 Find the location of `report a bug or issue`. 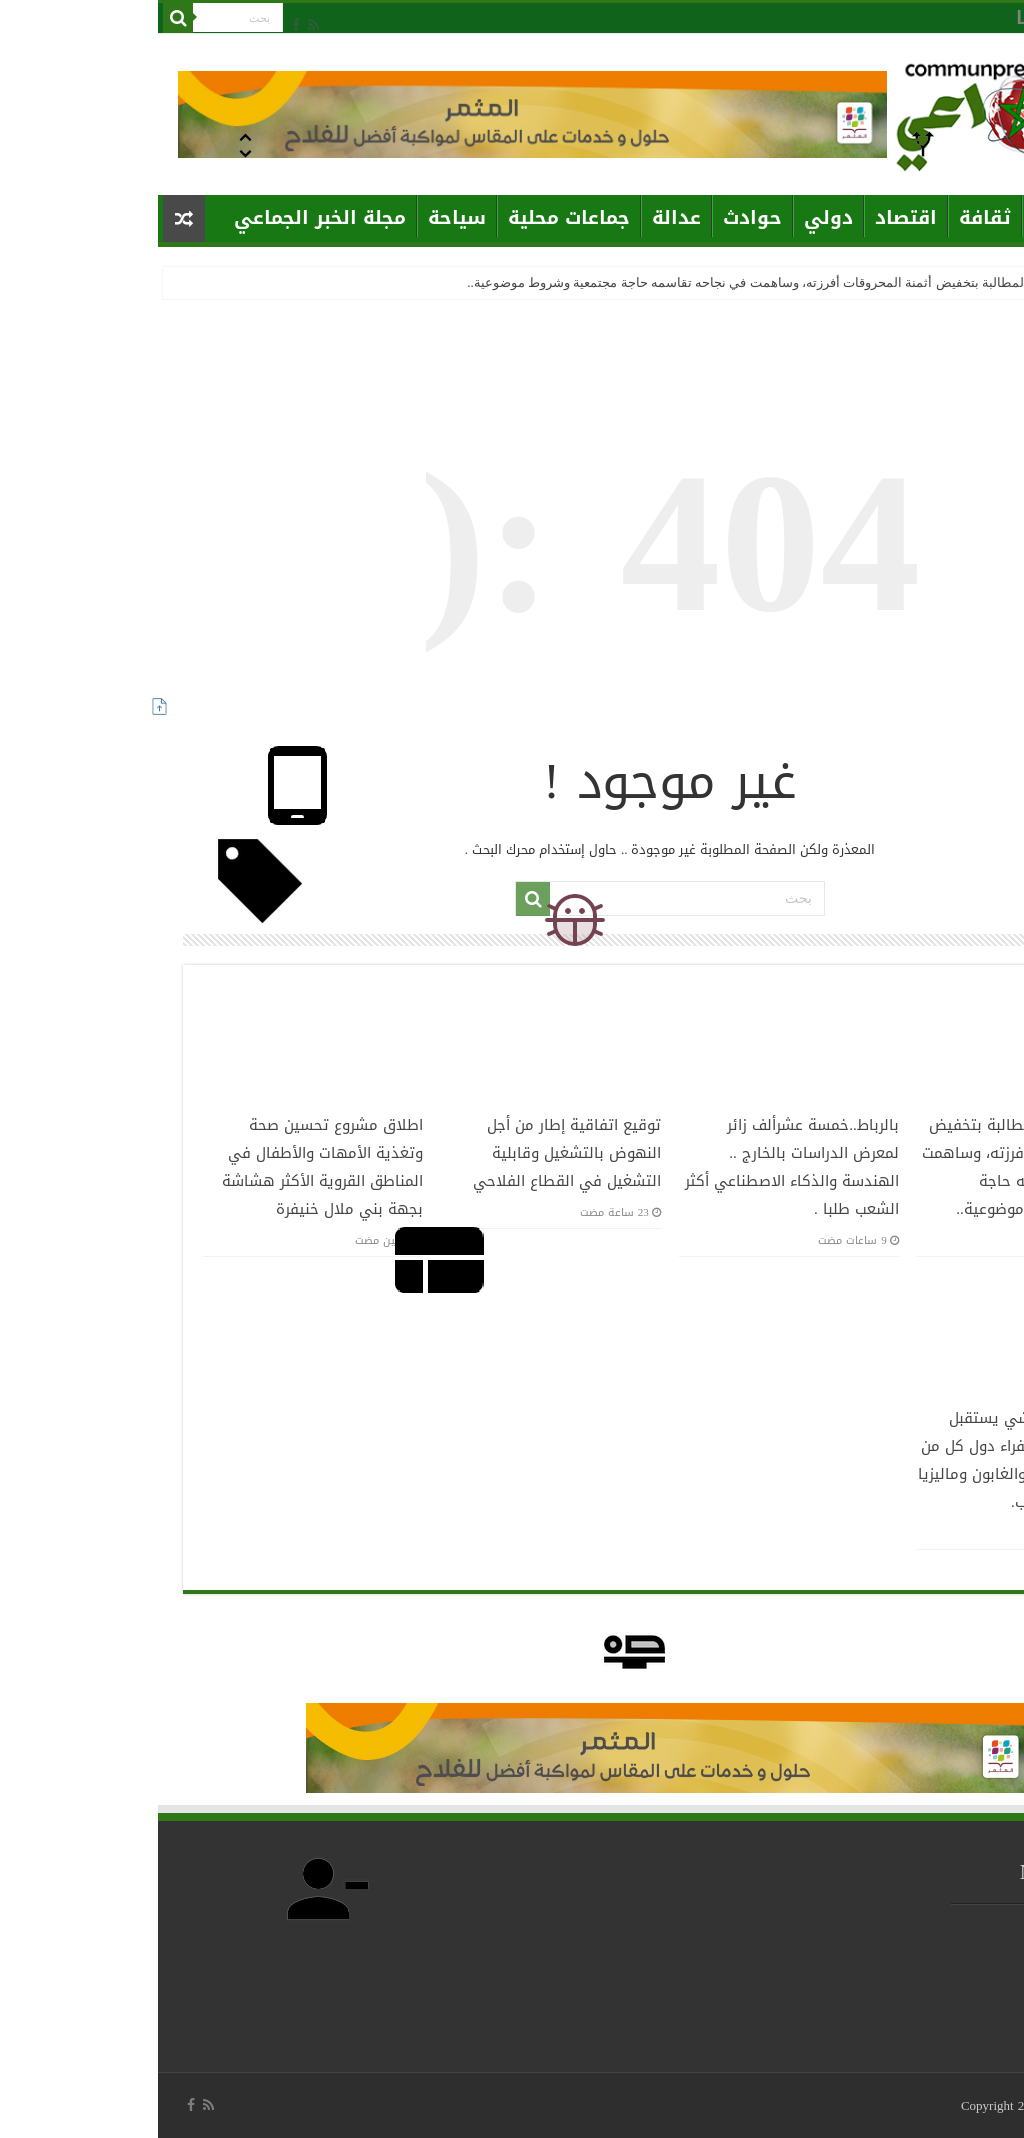

report a bug or issue is located at coordinates (575, 920).